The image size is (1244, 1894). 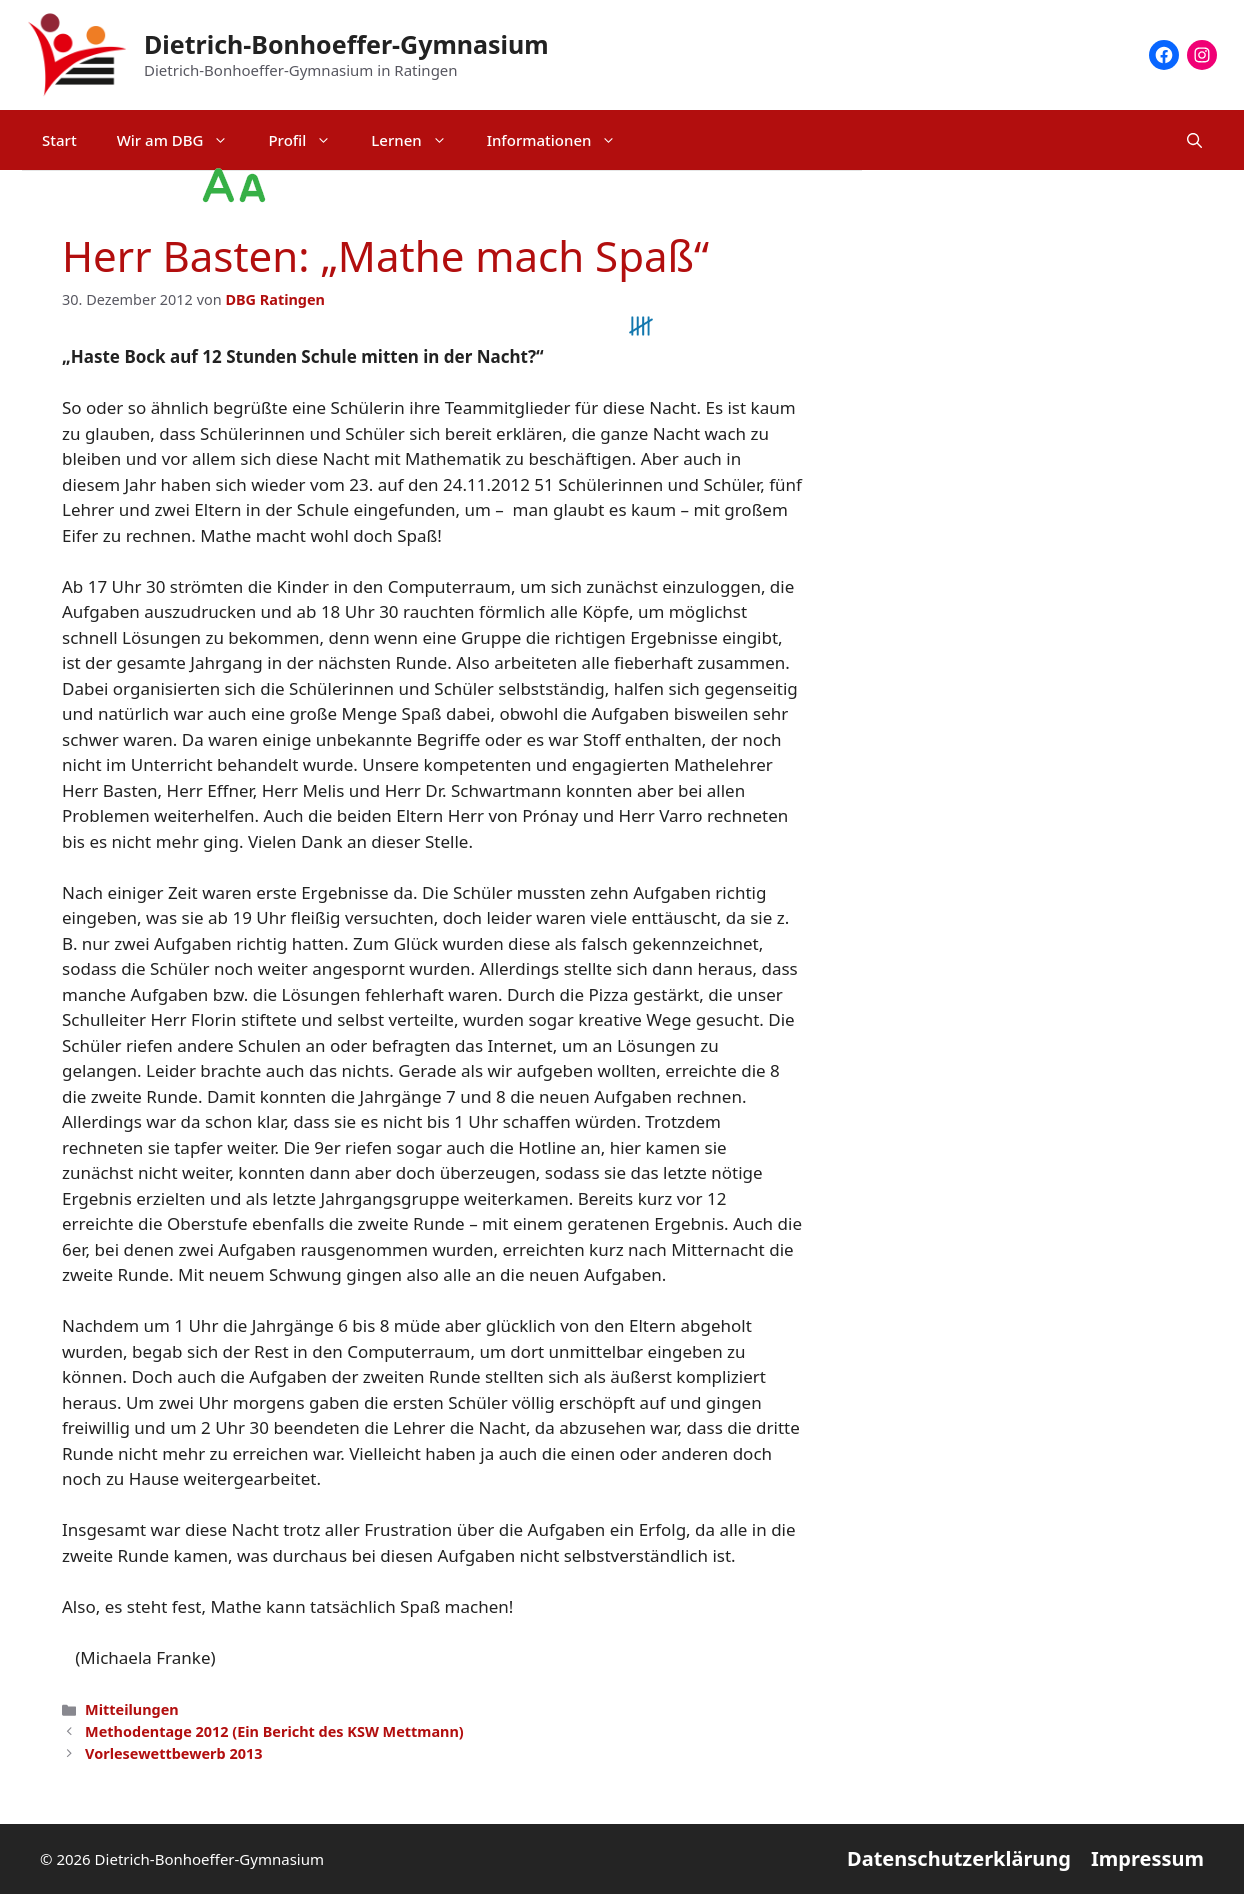 I want to click on indicates a count of five items, so click(x=641, y=326).